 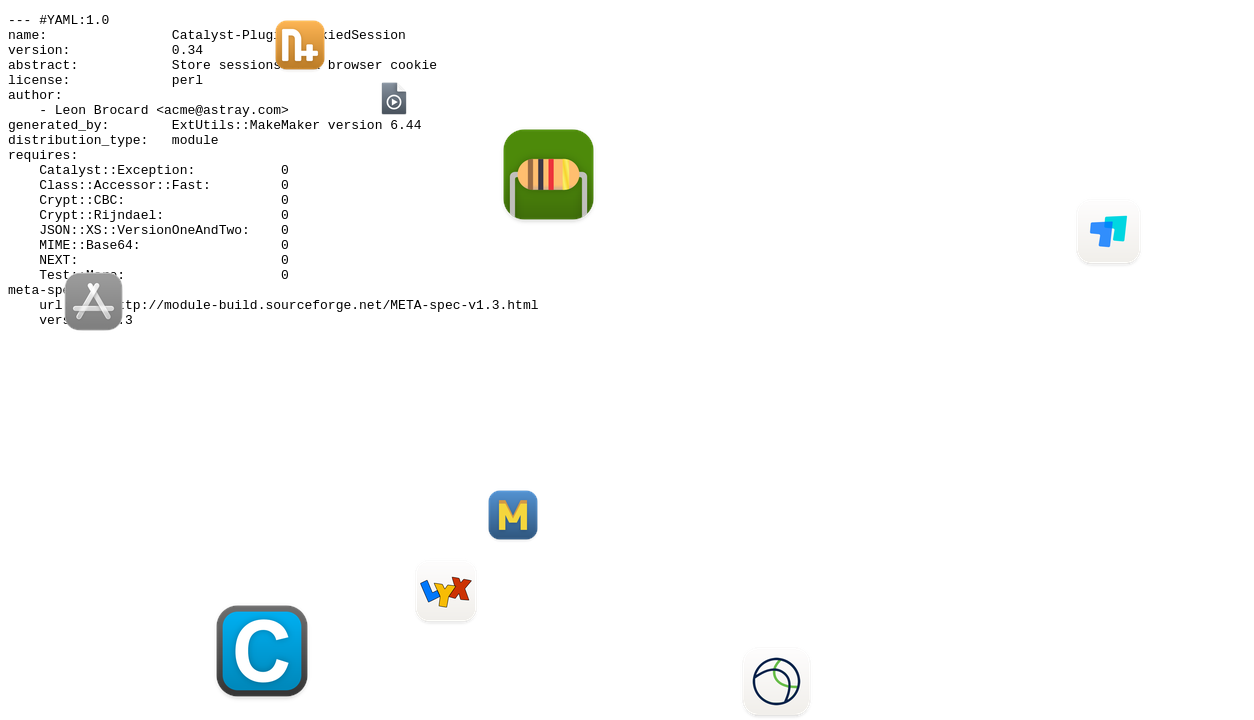 I want to click on launch mullvad browser app, so click(x=513, y=515).